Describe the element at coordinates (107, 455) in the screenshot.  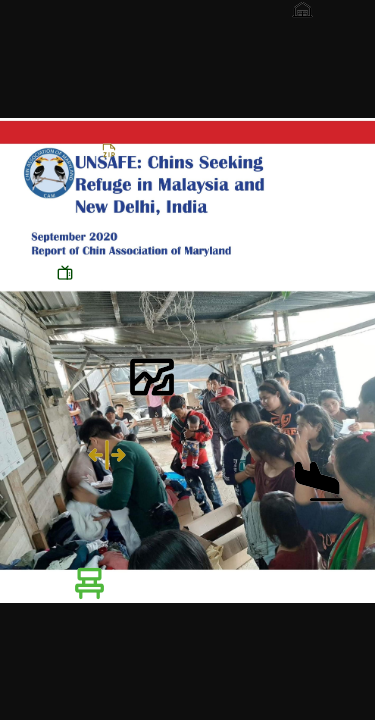
I see `expand content horizontally` at that location.